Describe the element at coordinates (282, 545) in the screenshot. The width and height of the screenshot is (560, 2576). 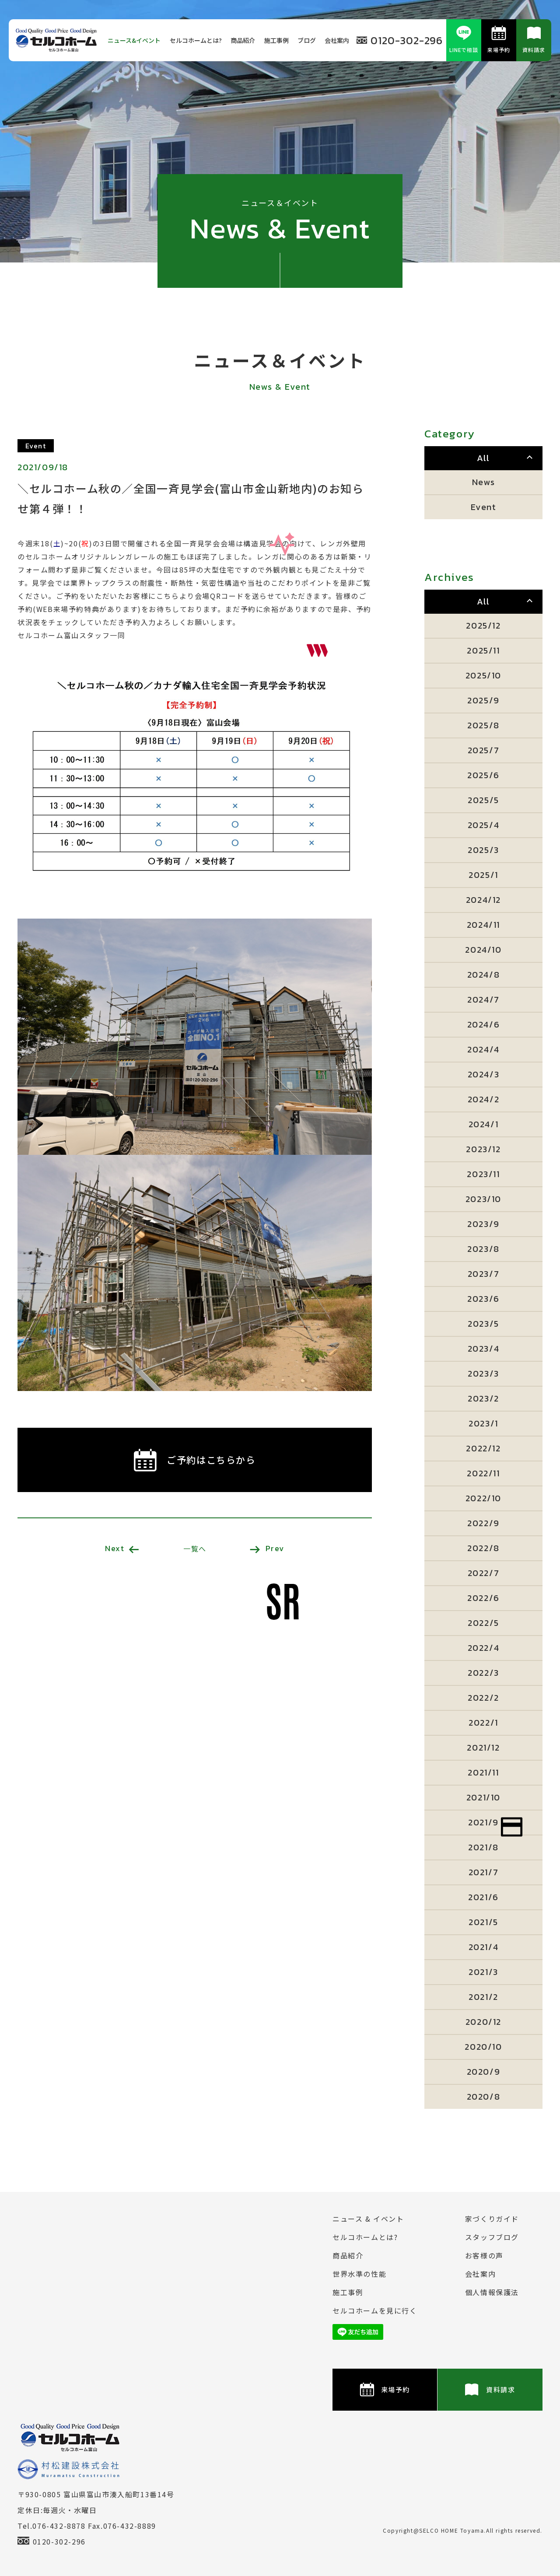
I see `access AI-powered health monitoring` at that location.